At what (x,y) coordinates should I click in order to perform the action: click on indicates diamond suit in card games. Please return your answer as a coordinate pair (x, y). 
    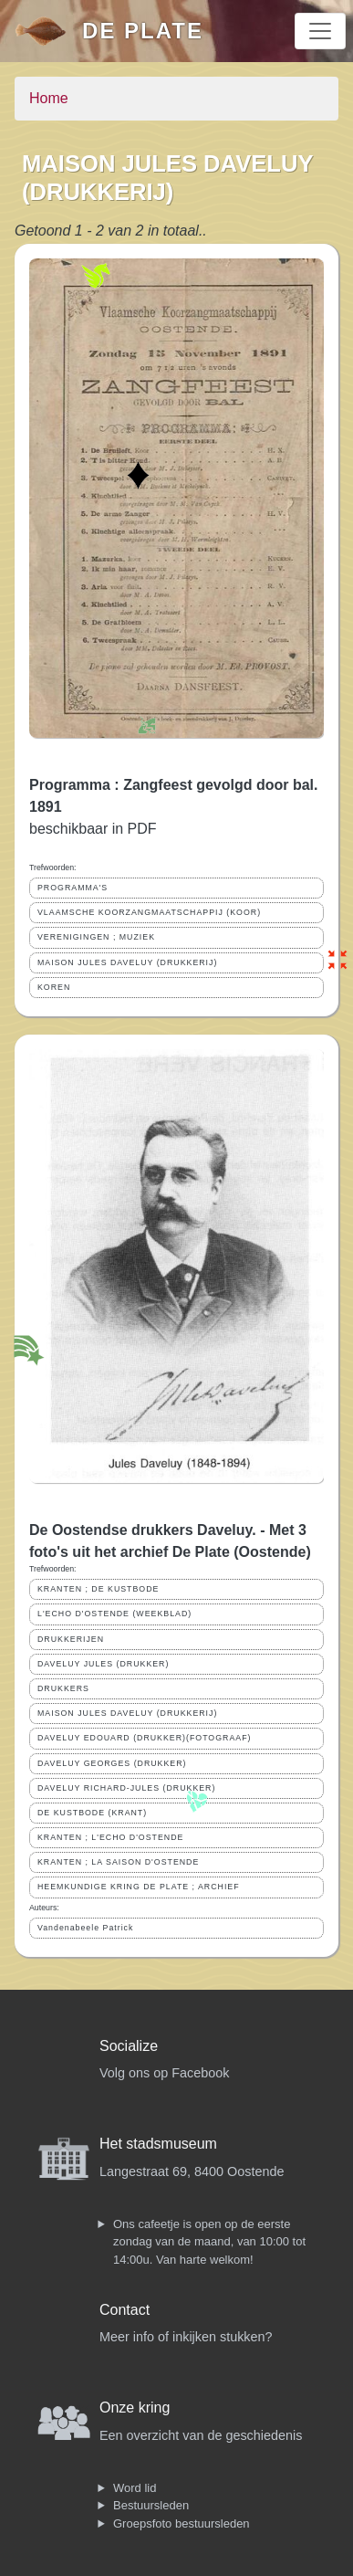
    Looking at the image, I should click on (138, 475).